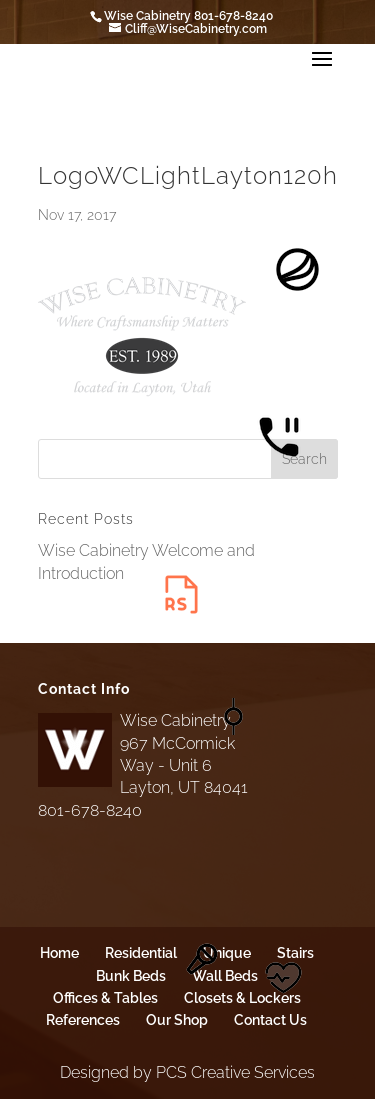 The height and width of the screenshot is (1099, 375). Describe the element at coordinates (233, 716) in the screenshot. I see `view commit history` at that location.